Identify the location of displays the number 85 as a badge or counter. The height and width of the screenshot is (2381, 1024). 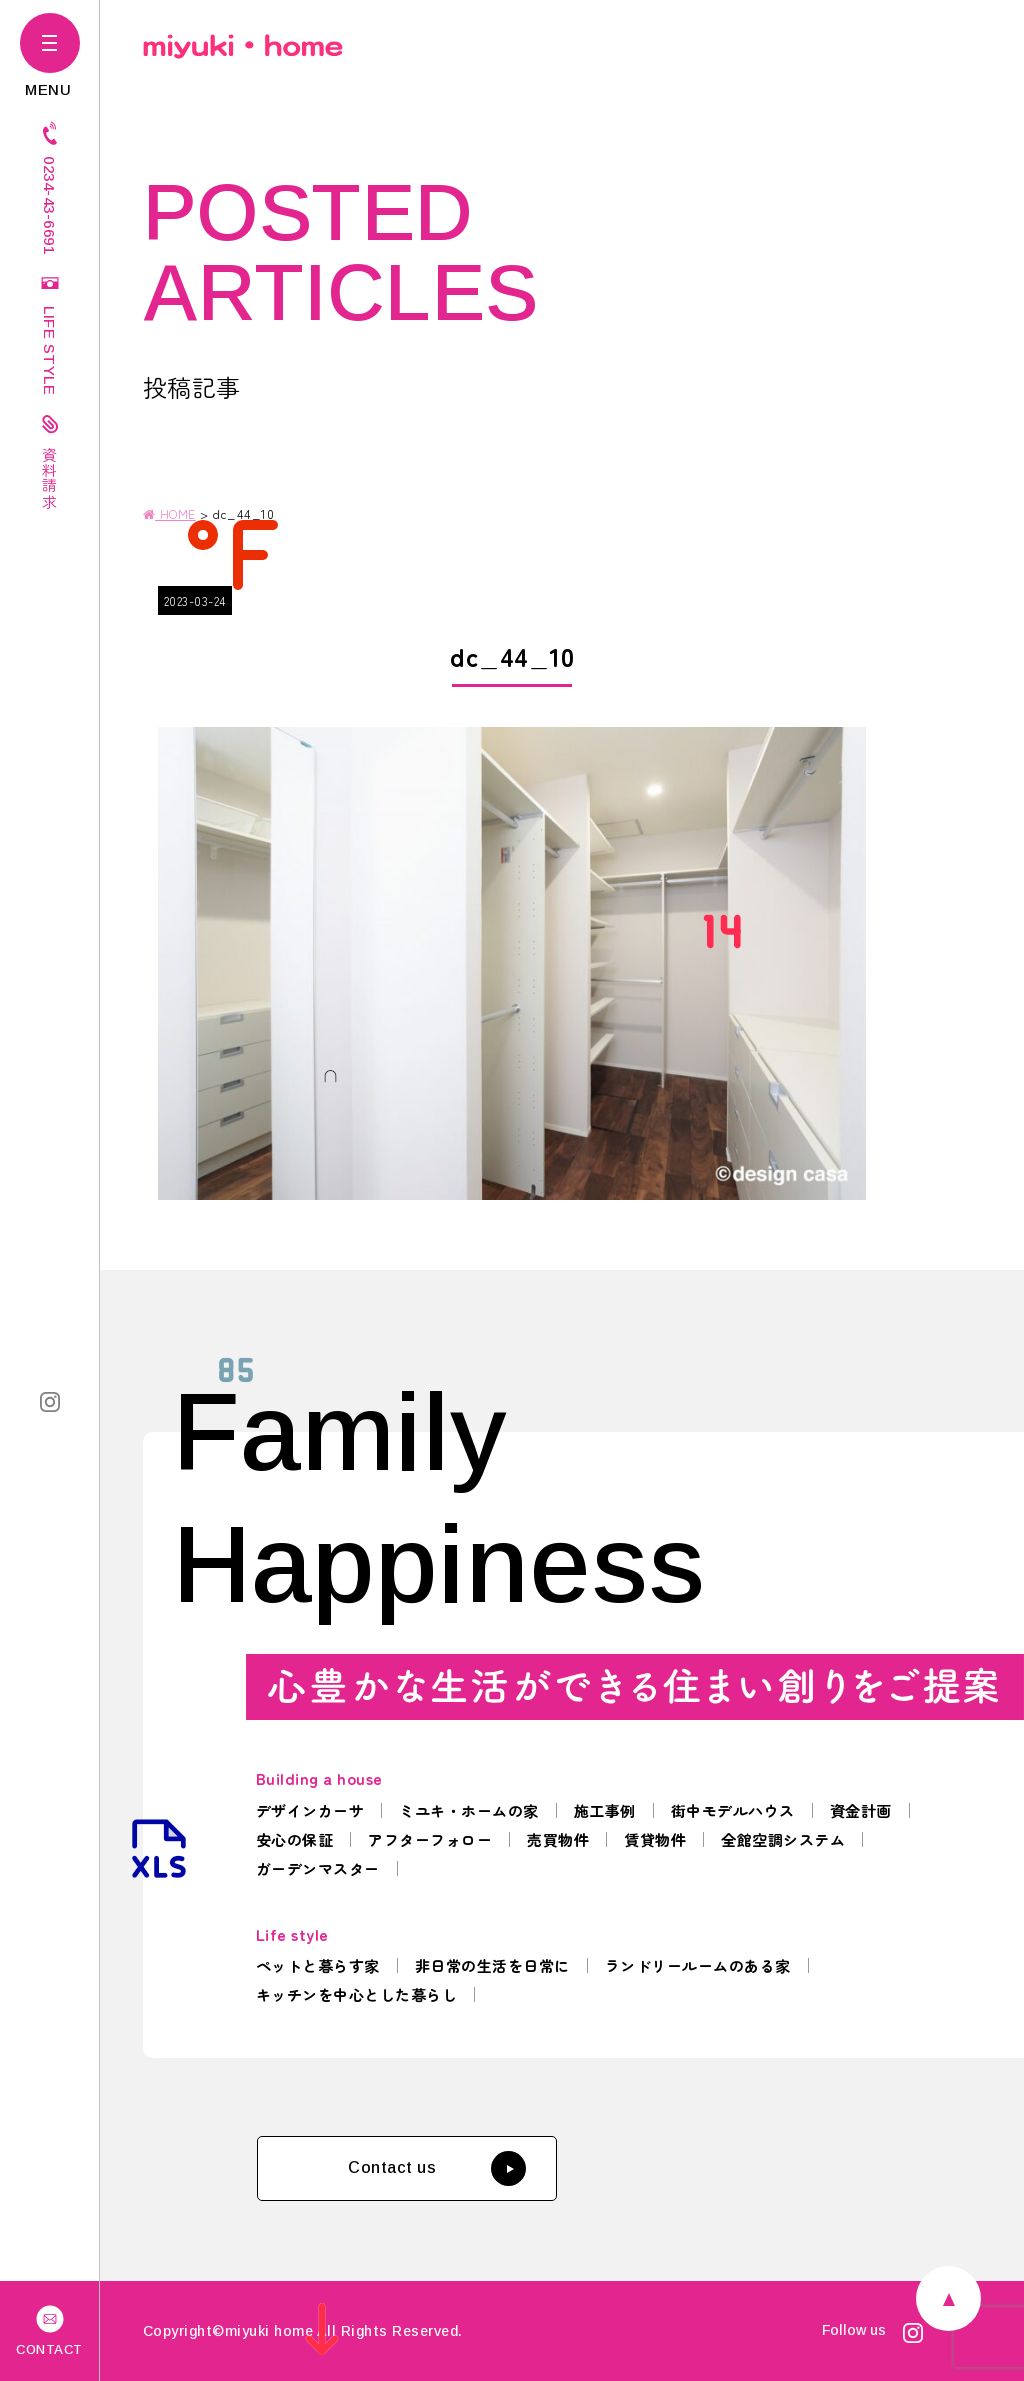
(236, 1370).